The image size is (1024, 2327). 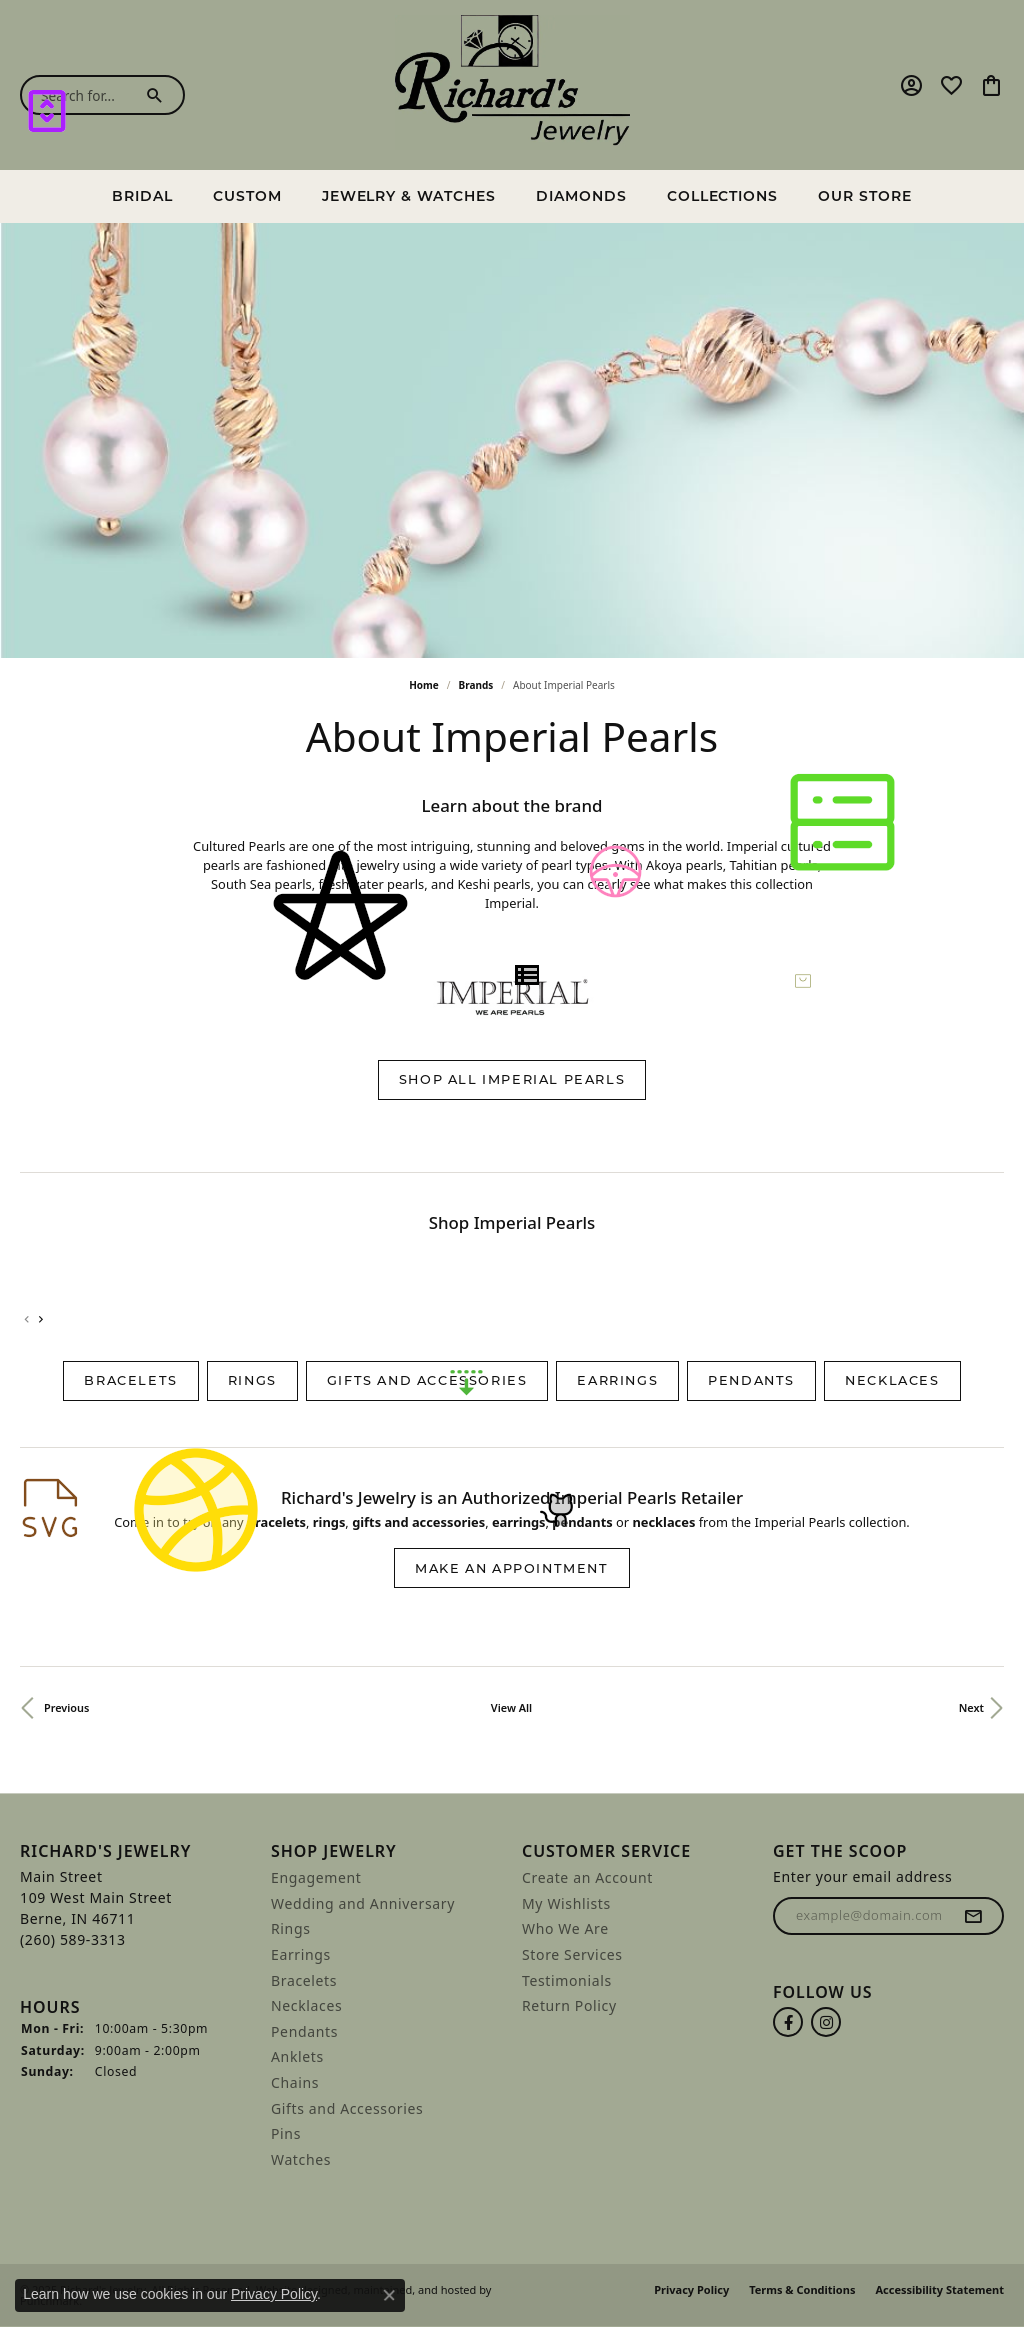 I want to click on visit dribbble profile or portfolio, so click(x=196, y=1510).